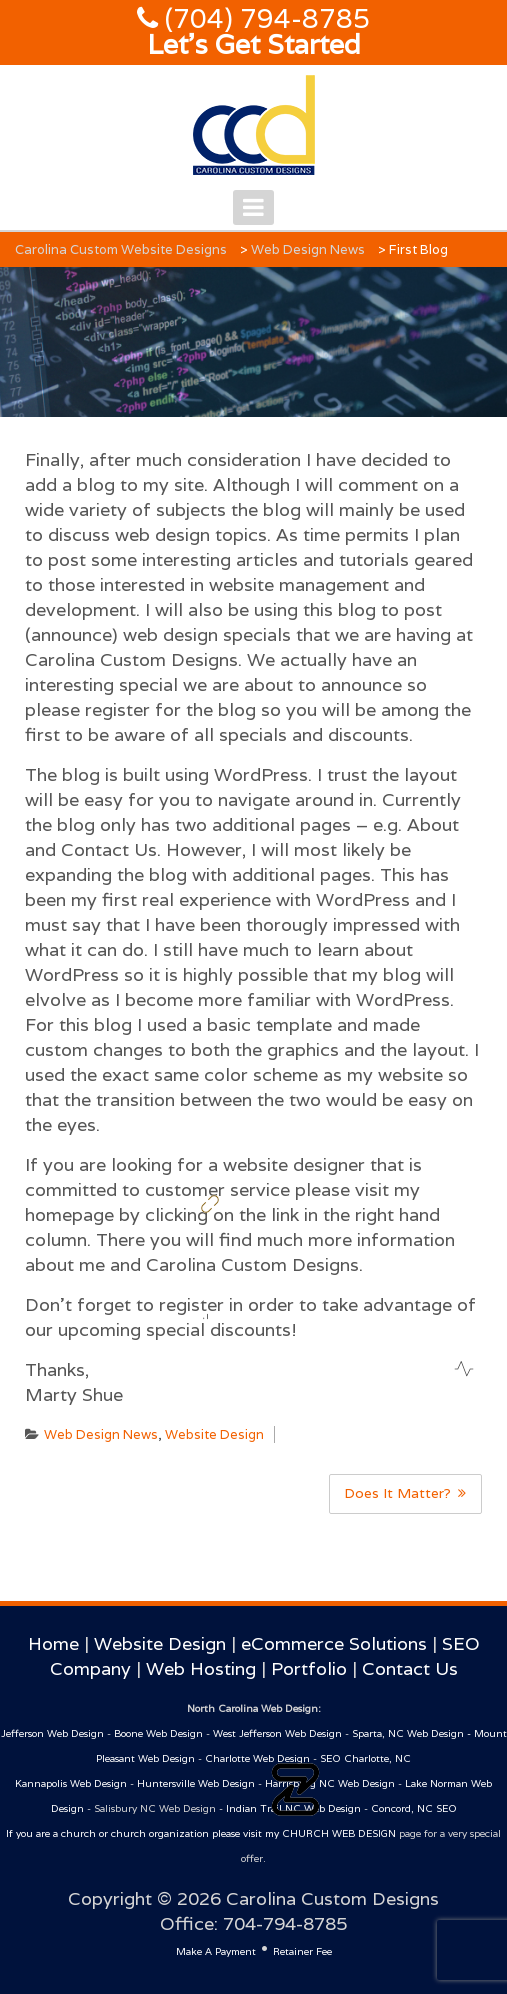 The width and height of the screenshot is (507, 1994). What do you see at coordinates (212, 1312) in the screenshot?
I see `indicates weak cellular signal strength` at bounding box center [212, 1312].